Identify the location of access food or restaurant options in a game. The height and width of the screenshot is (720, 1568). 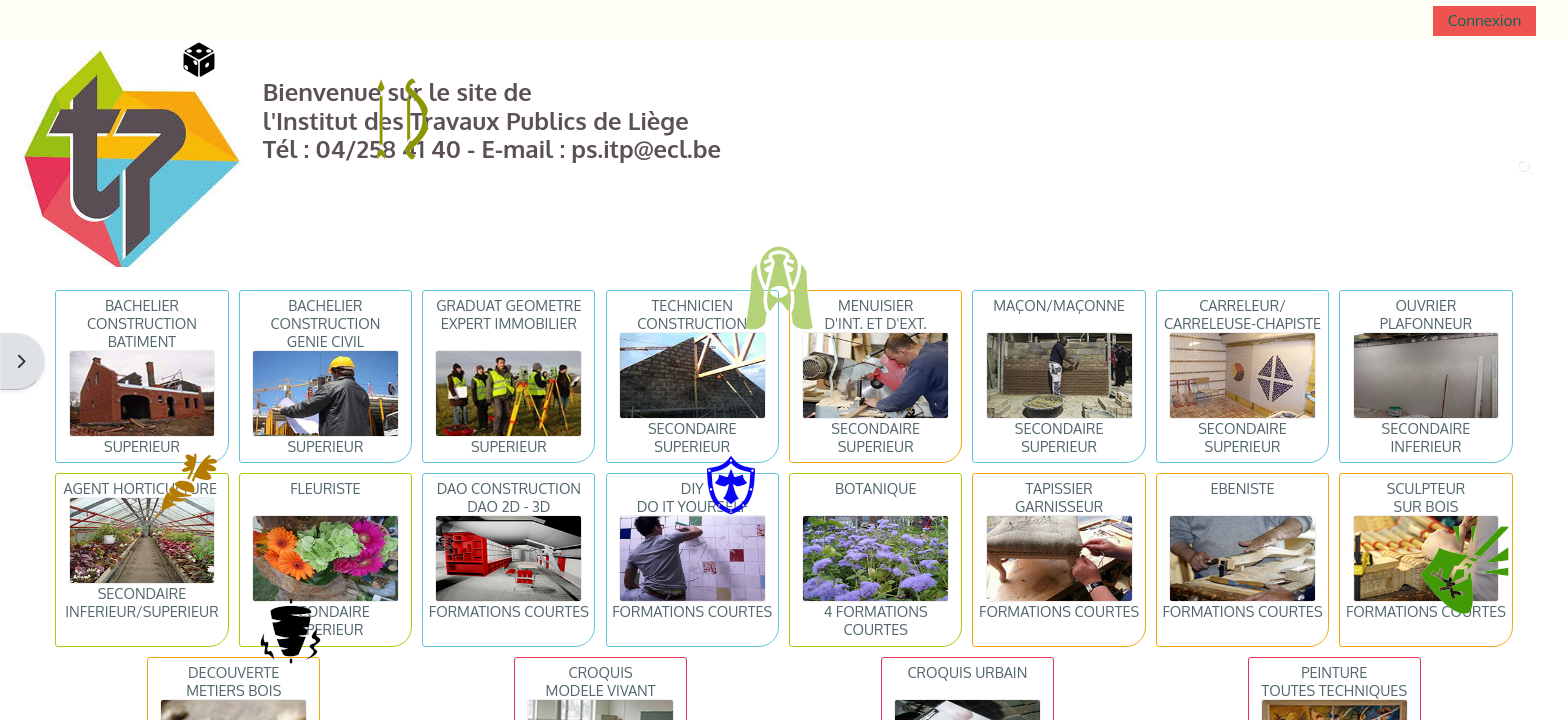
(291, 631).